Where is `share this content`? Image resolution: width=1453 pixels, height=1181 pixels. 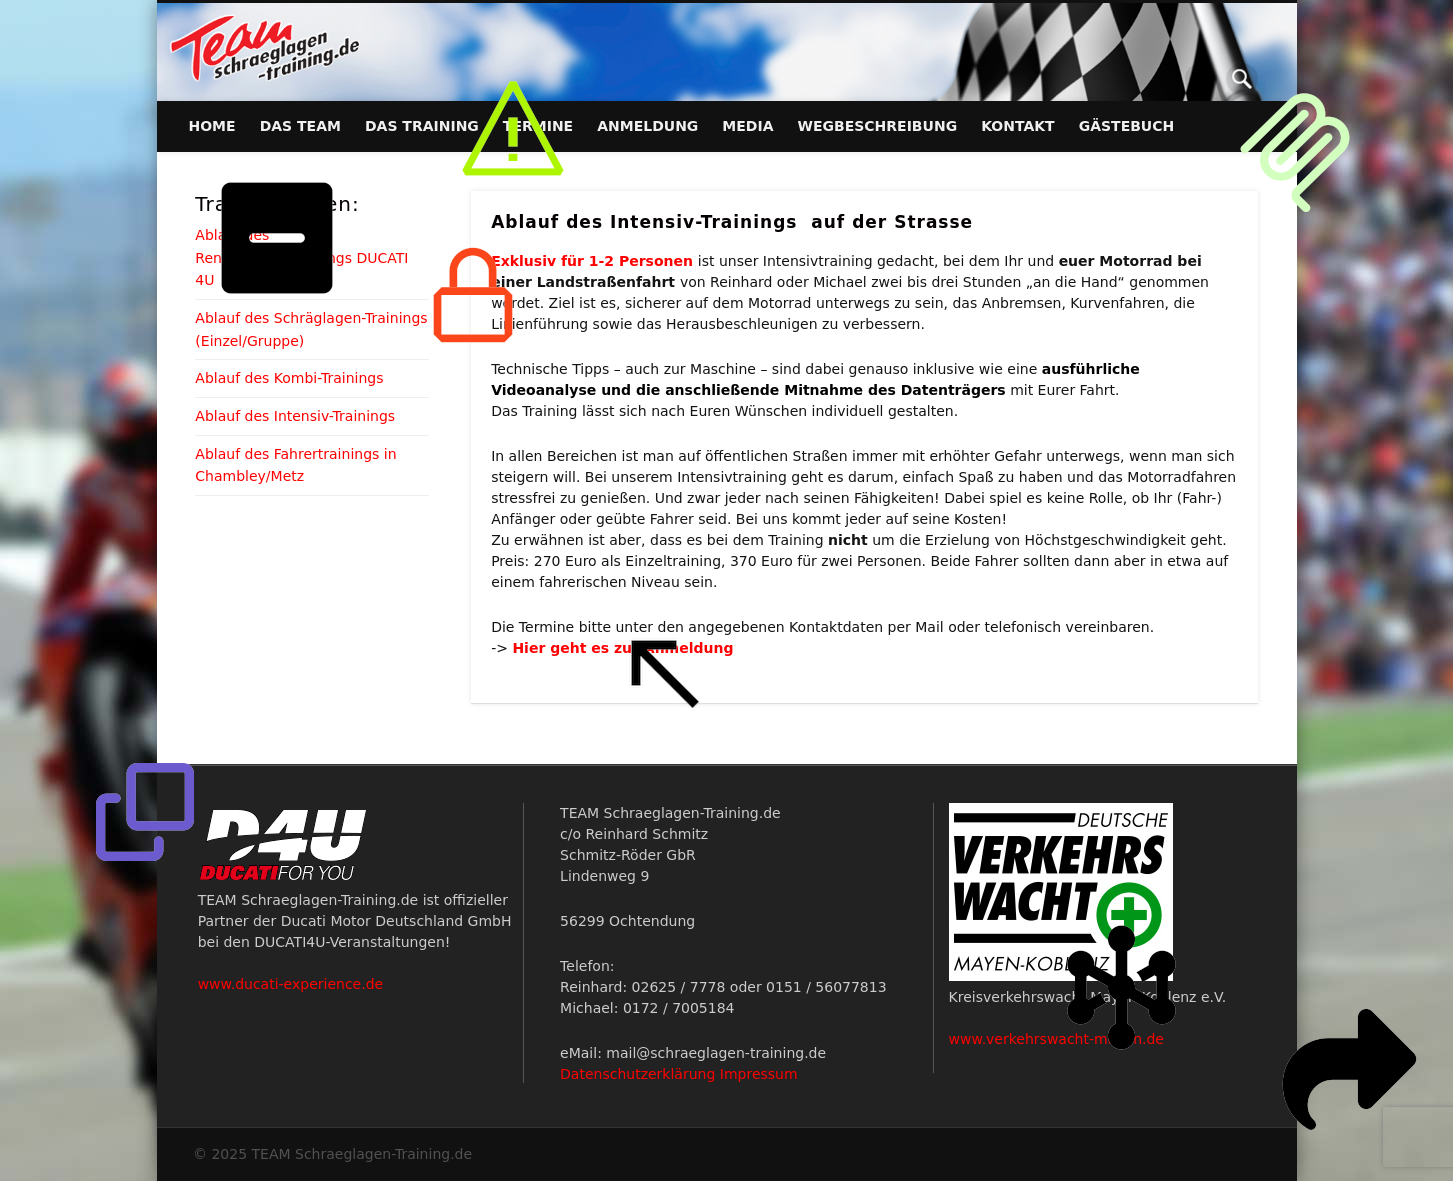
share this content is located at coordinates (1349, 1071).